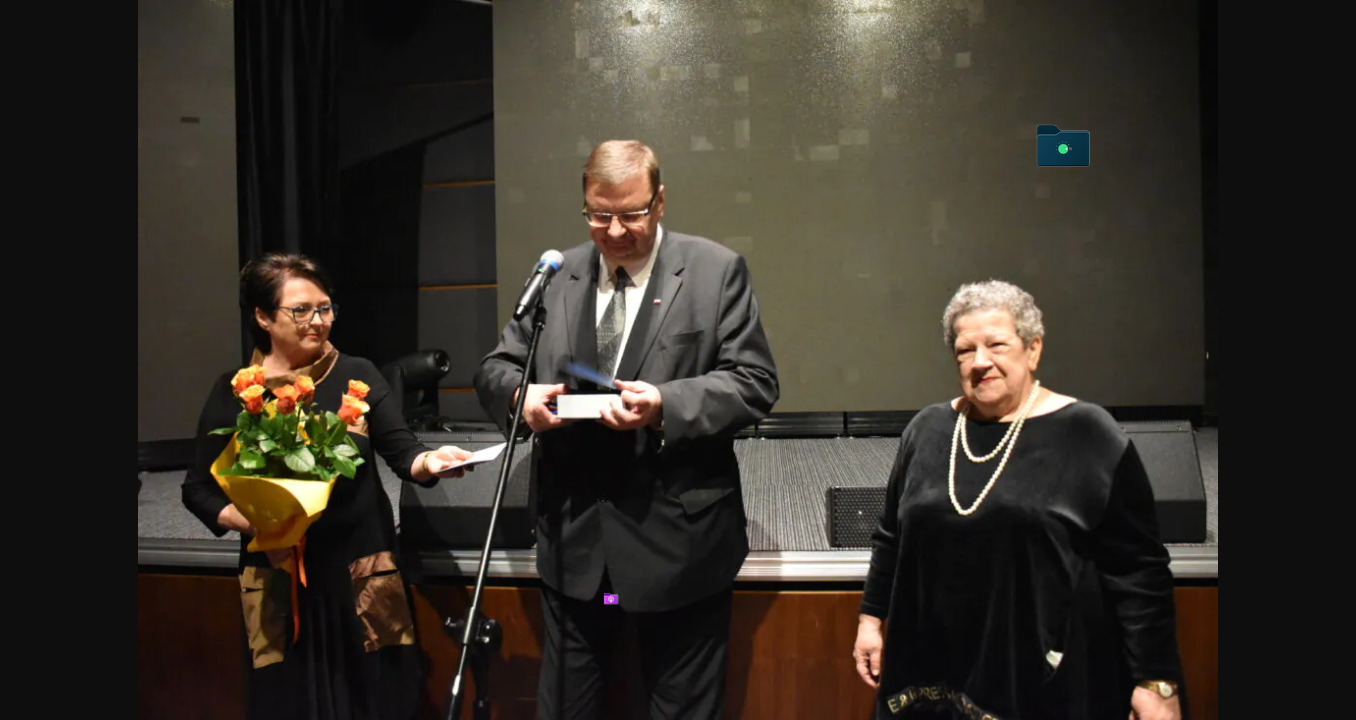  Describe the element at coordinates (1063, 147) in the screenshot. I see `open android 11 system folder` at that location.